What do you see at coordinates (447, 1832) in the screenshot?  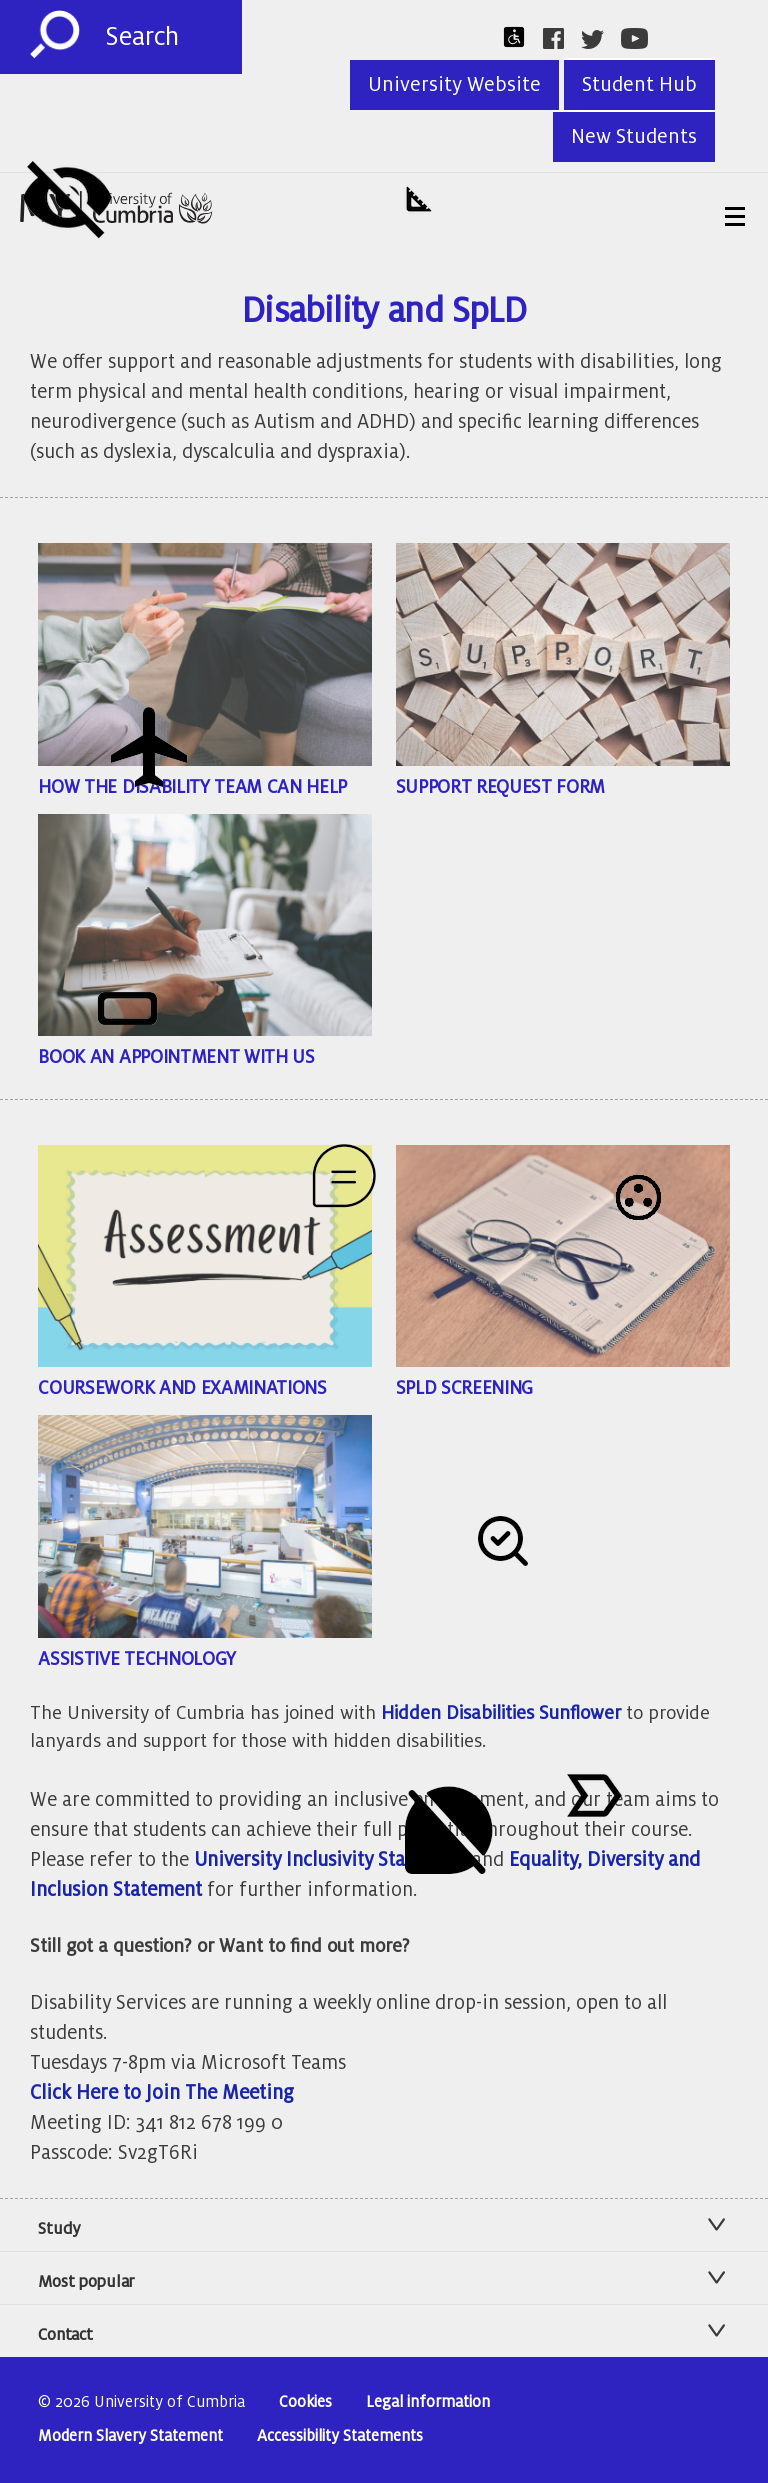 I see `mute or disable chat notifications` at bounding box center [447, 1832].